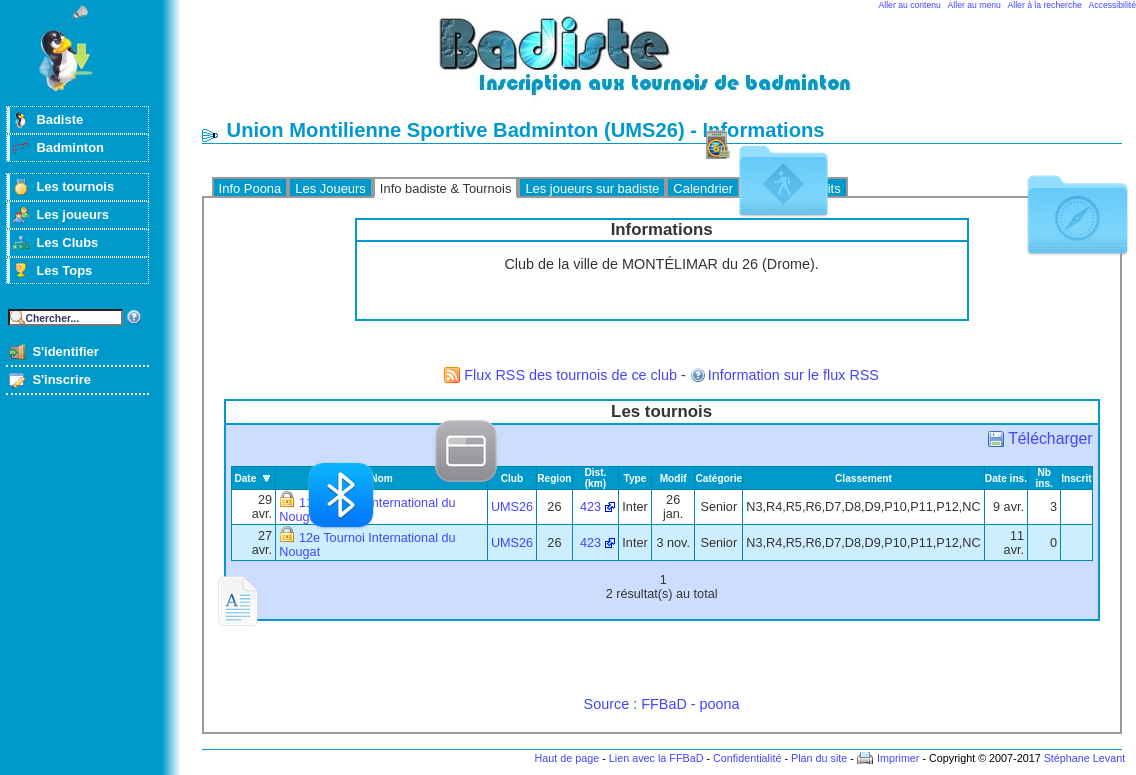  Describe the element at coordinates (1077, 214) in the screenshot. I see `access your local web server files` at that location.